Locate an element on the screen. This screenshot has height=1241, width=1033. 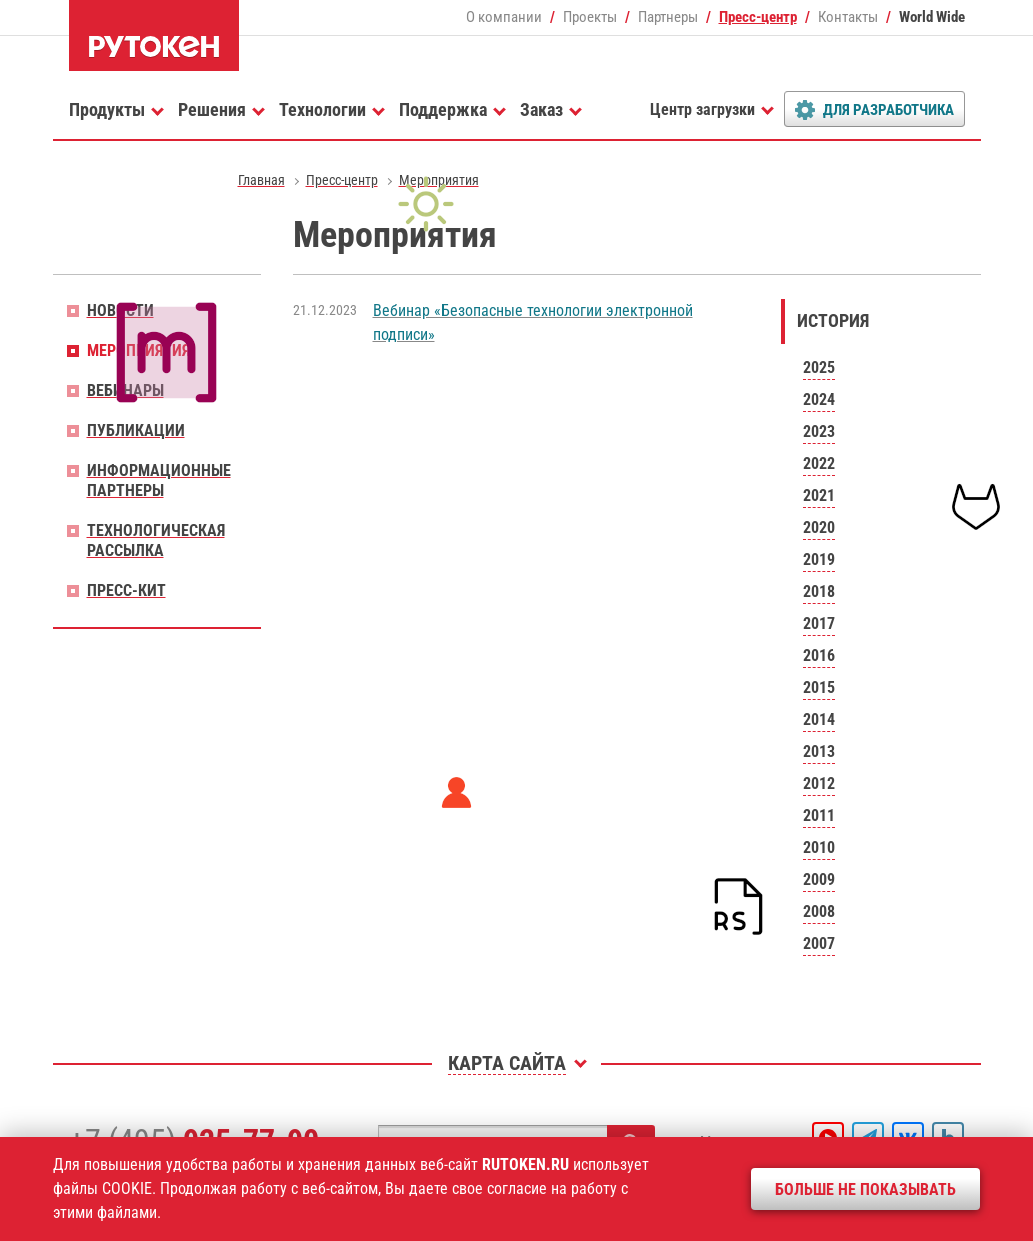
switch to light mode is located at coordinates (426, 204).